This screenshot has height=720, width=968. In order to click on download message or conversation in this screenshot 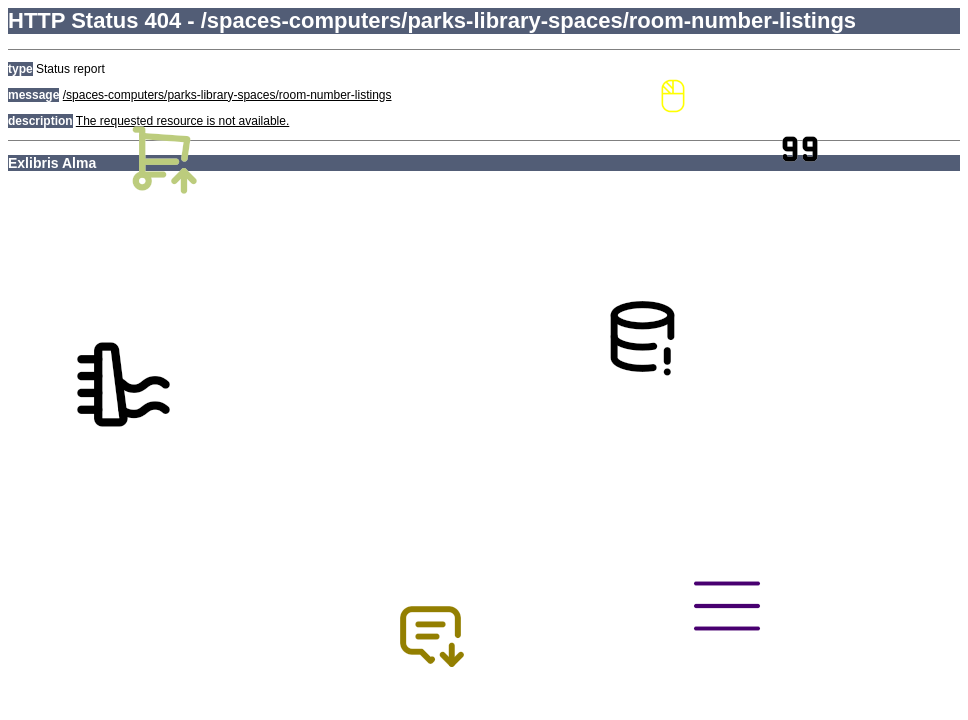, I will do `click(430, 633)`.